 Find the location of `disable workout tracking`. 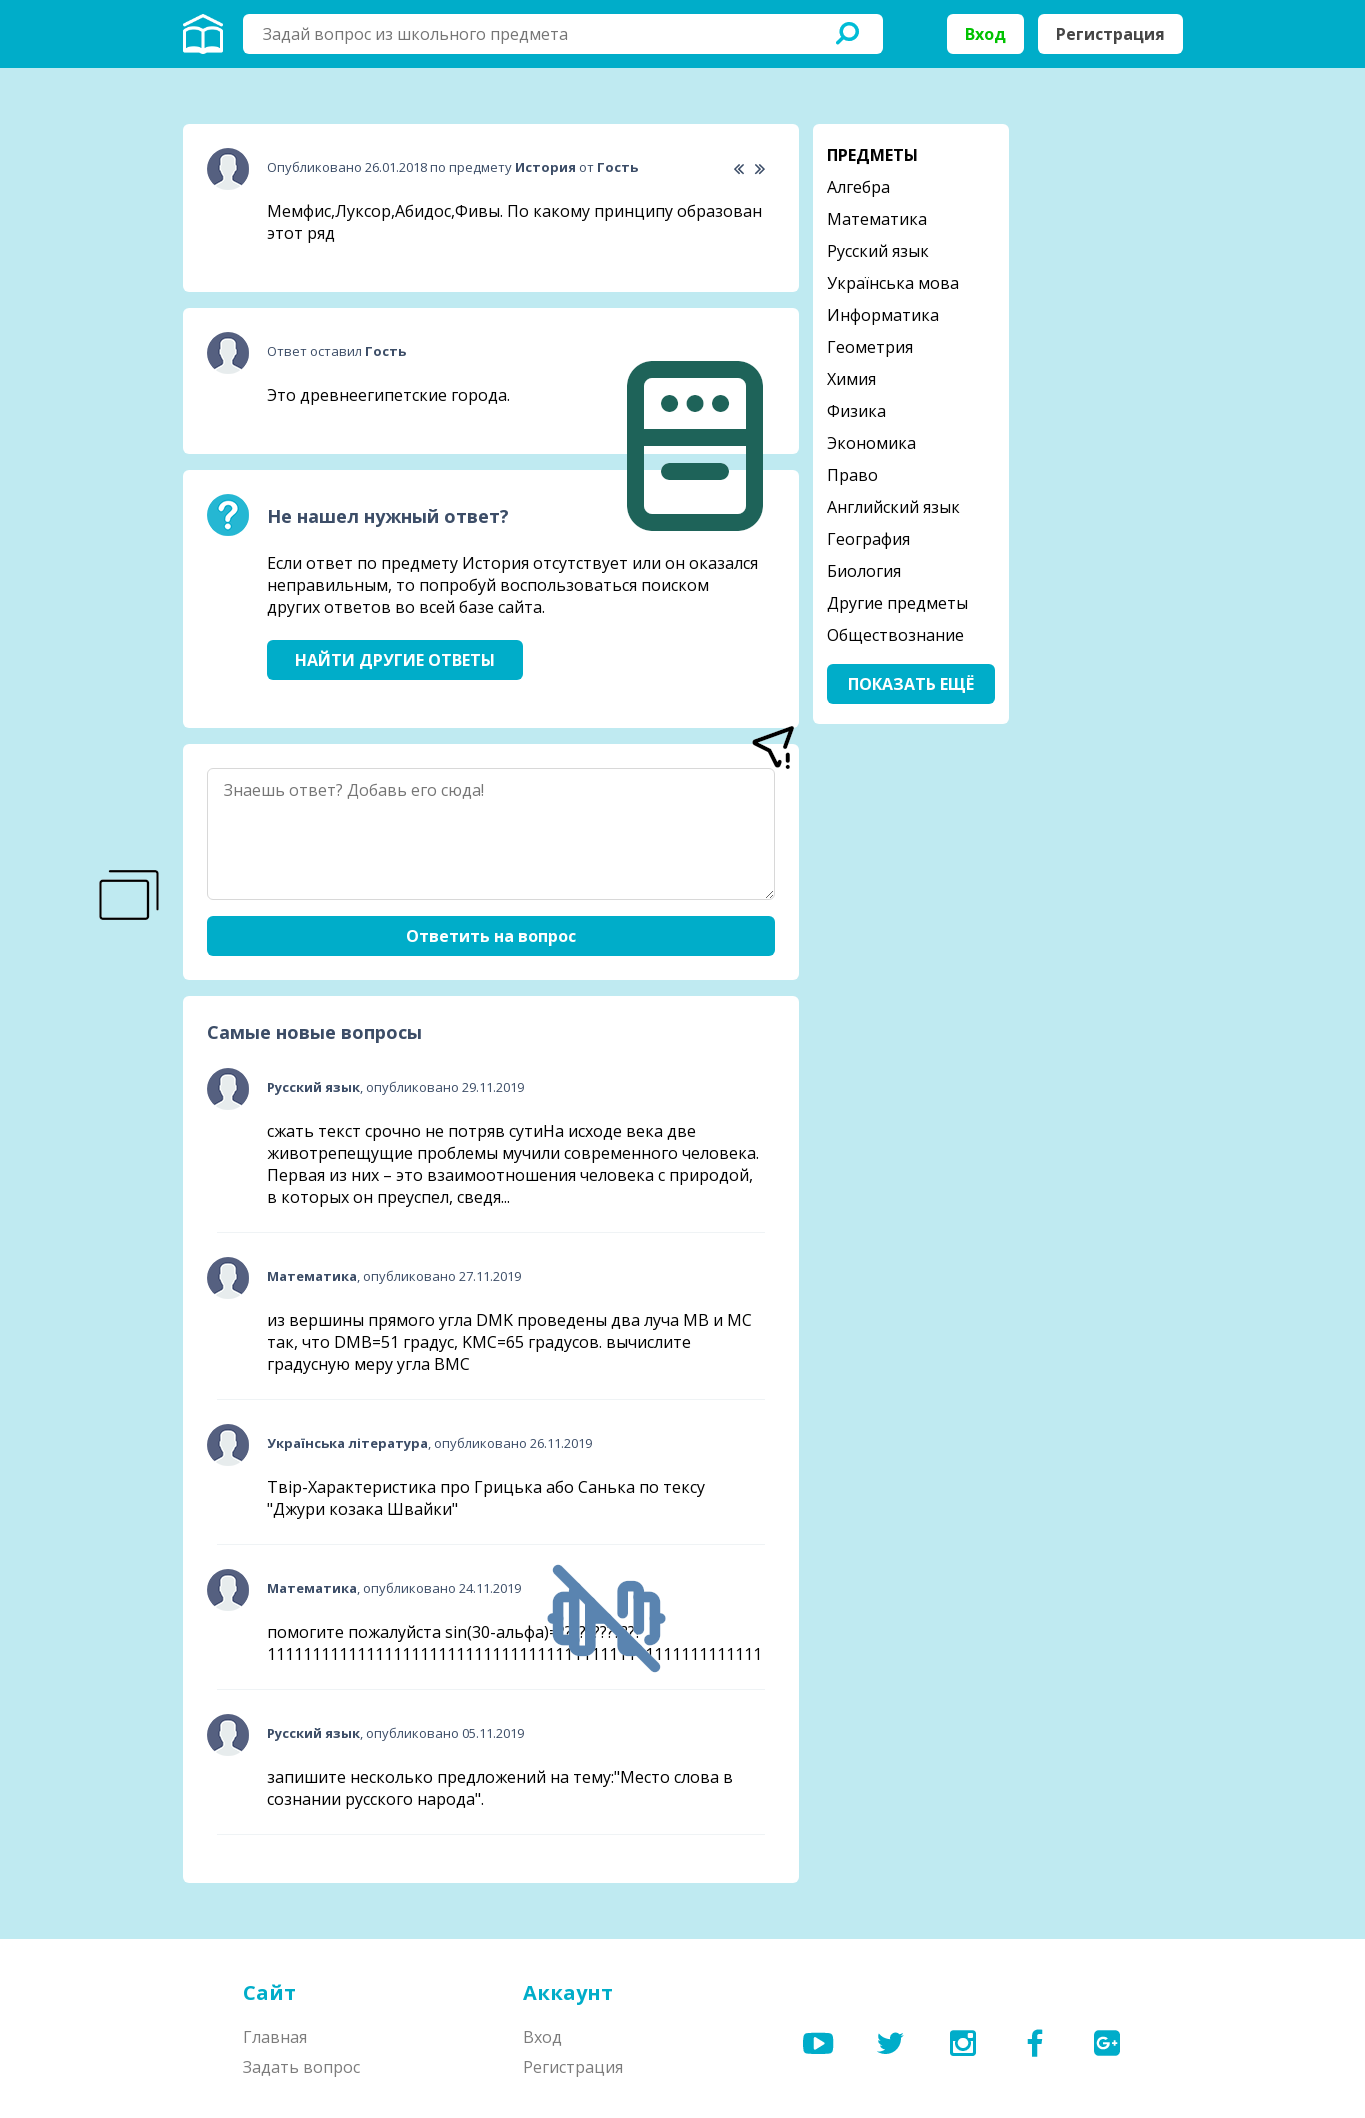

disable workout tracking is located at coordinates (606, 1618).